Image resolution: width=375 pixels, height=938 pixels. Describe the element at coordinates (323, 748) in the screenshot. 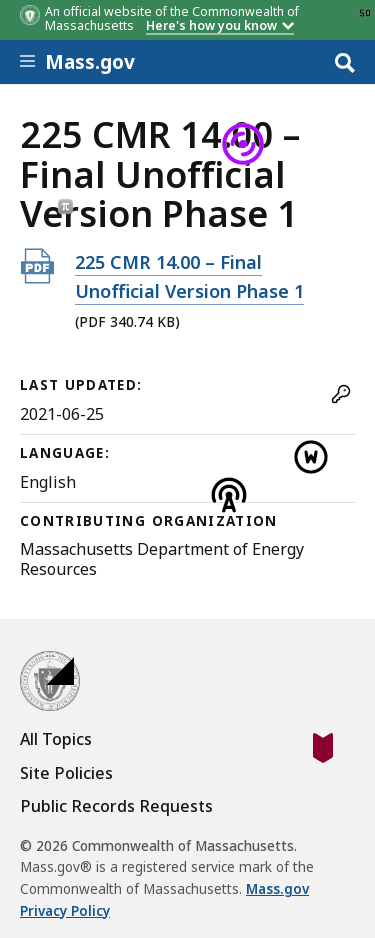

I see `indicates verified or certified status` at that location.